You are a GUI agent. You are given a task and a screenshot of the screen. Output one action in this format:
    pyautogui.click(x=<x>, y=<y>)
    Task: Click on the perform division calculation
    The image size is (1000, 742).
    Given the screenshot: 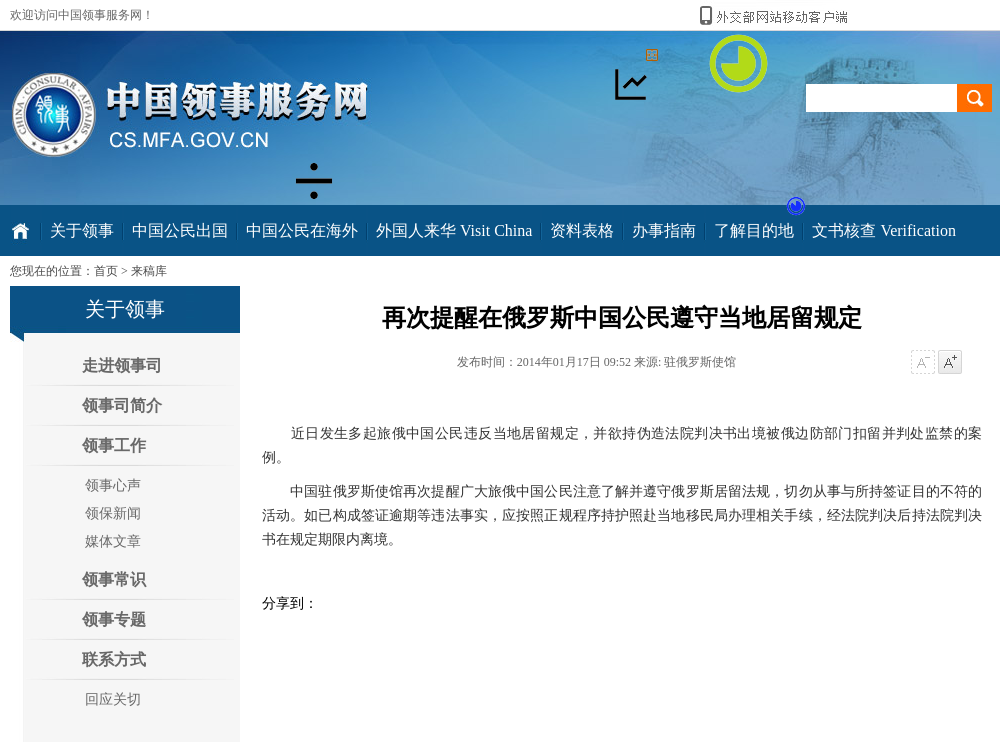 What is the action you would take?
    pyautogui.click(x=314, y=181)
    